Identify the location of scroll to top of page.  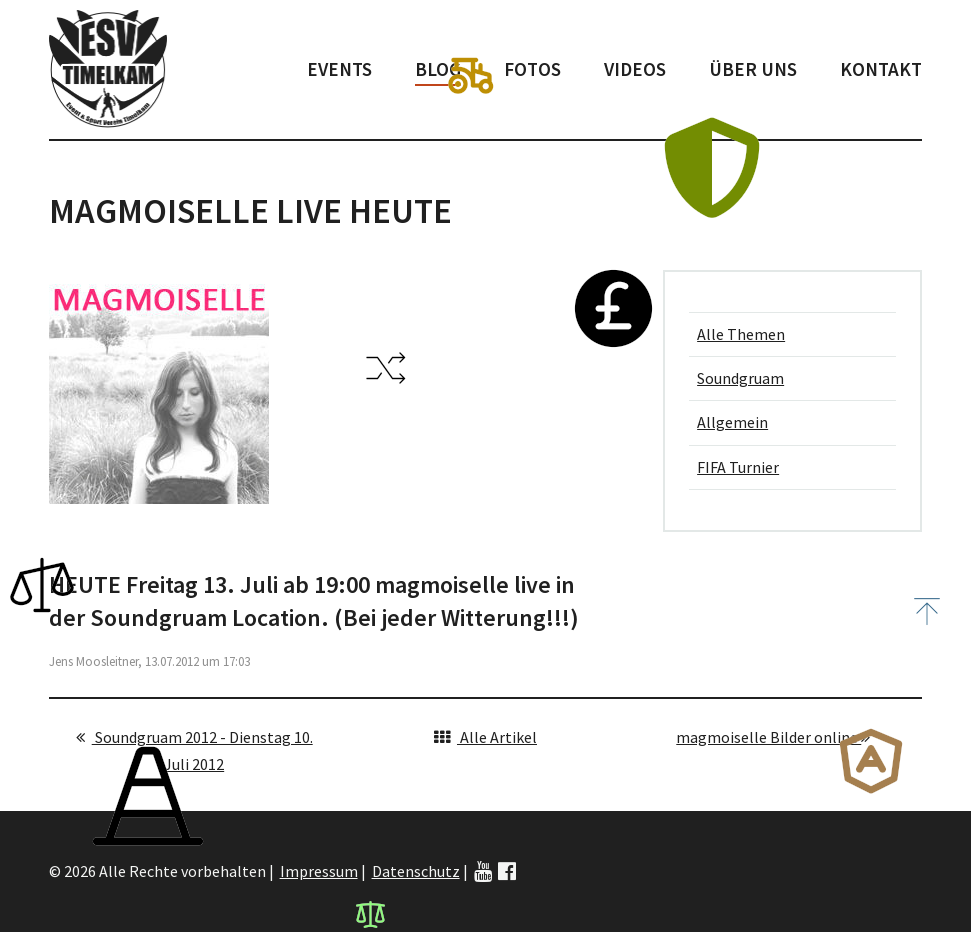
(927, 611).